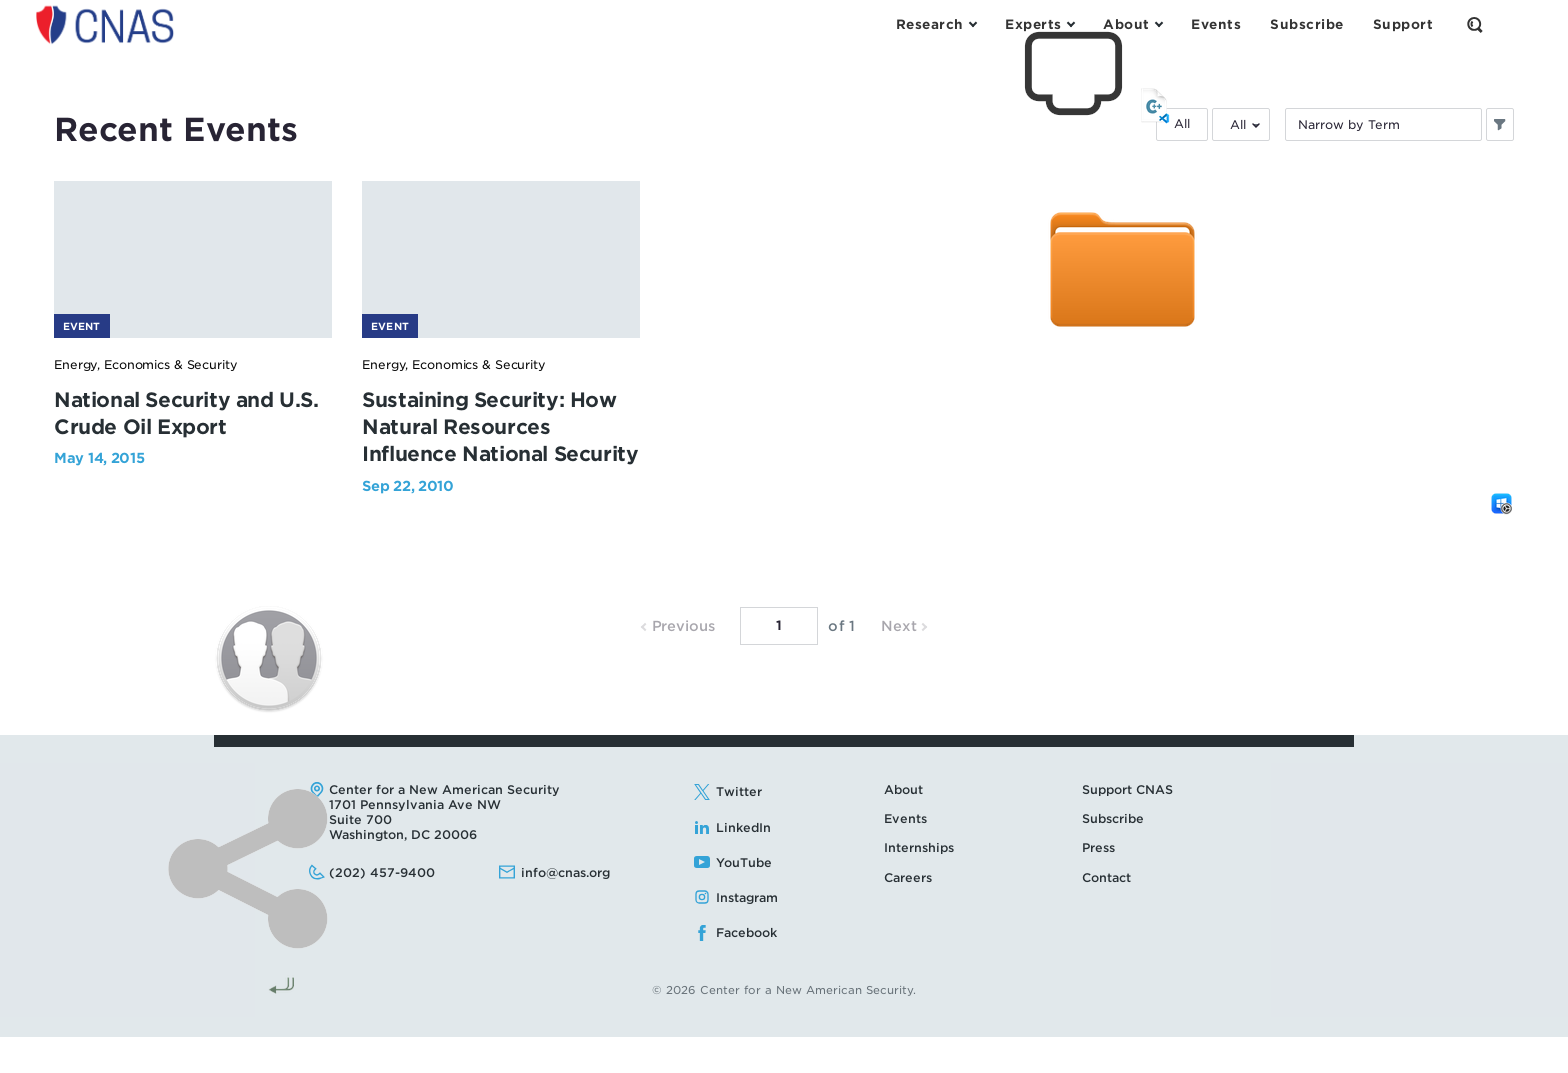  I want to click on share this item with others, so click(248, 869).